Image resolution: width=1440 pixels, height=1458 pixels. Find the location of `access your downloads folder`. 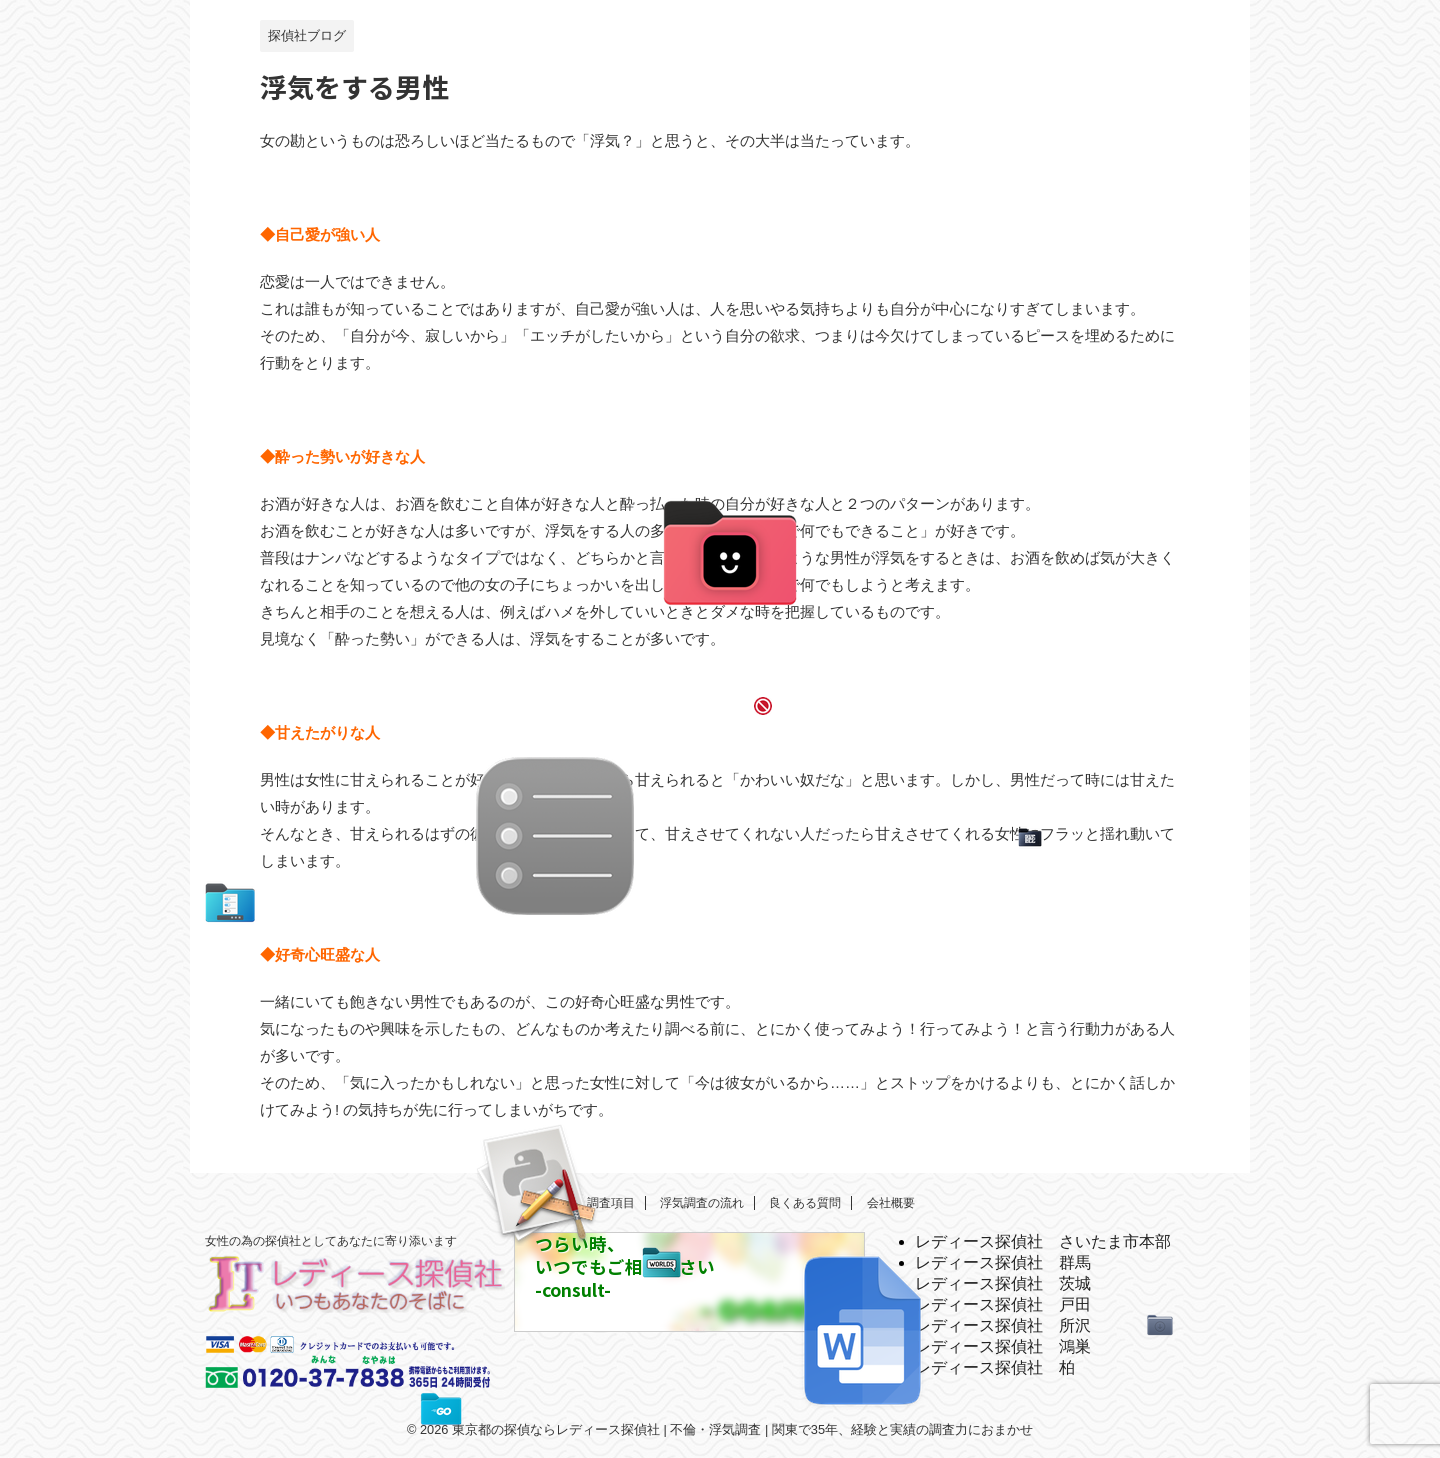

access your downloads folder is located at coordinates (1160, 1325).